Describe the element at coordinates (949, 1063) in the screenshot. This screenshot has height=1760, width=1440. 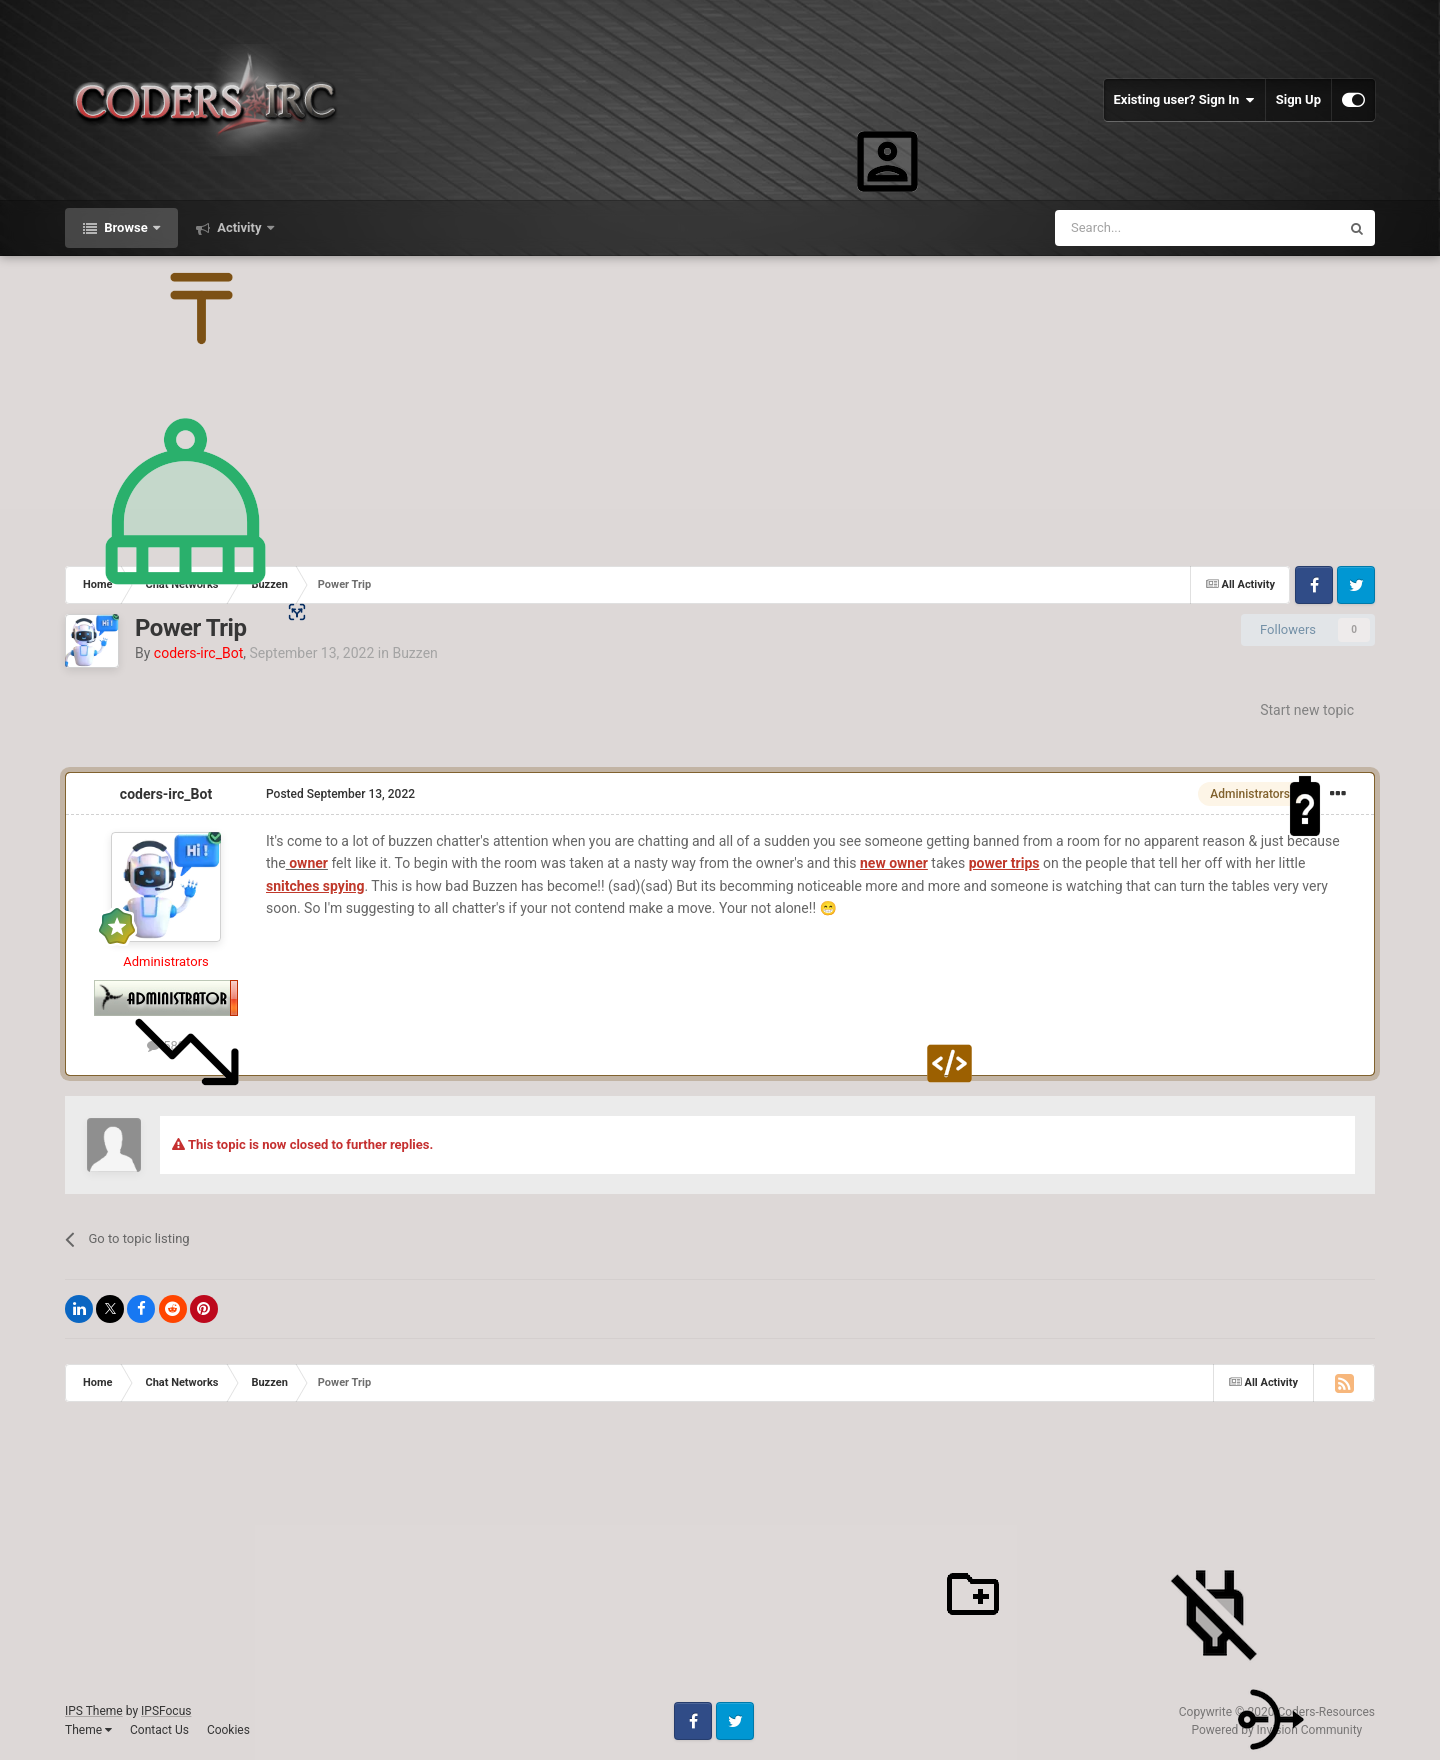
I see `view or edit source code` at that location.